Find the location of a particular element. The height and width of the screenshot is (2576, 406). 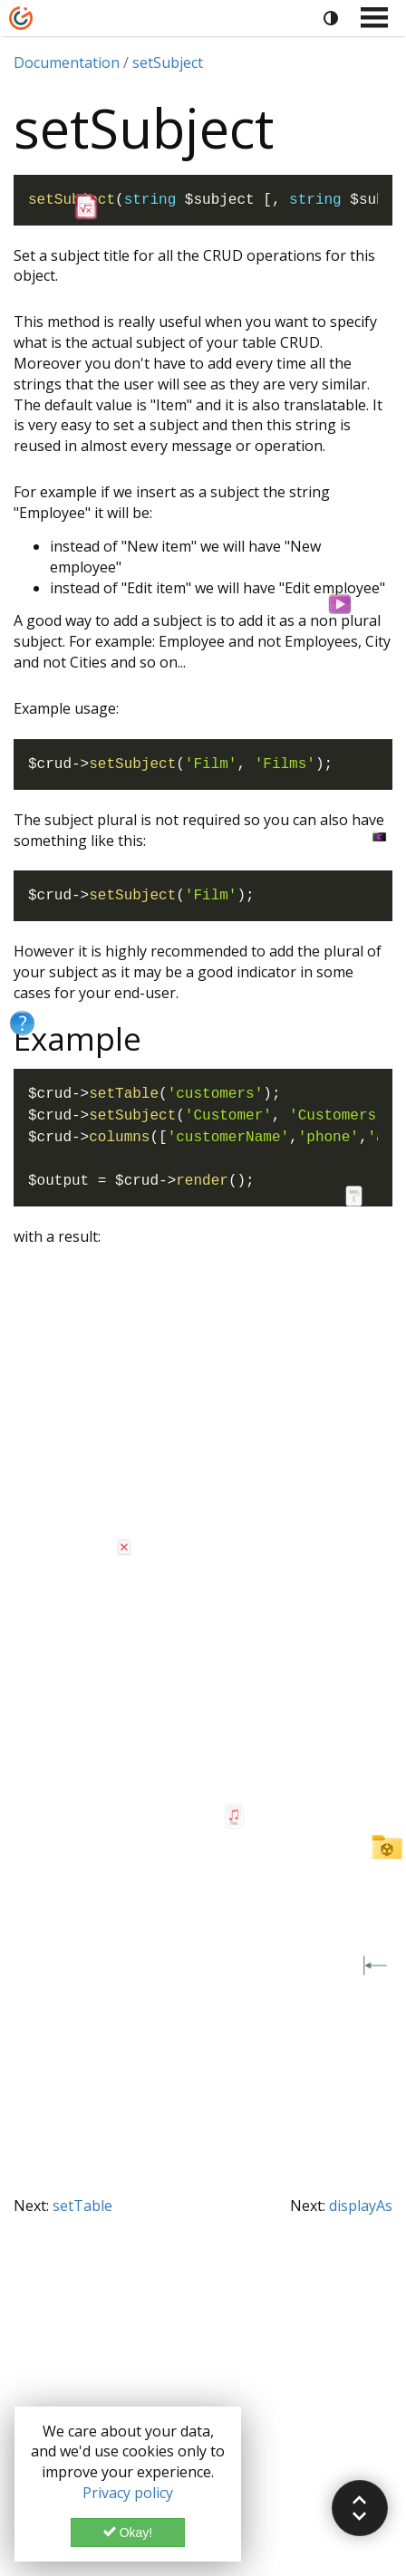

libreoffice math formula file is located at coordinates (86, 207).